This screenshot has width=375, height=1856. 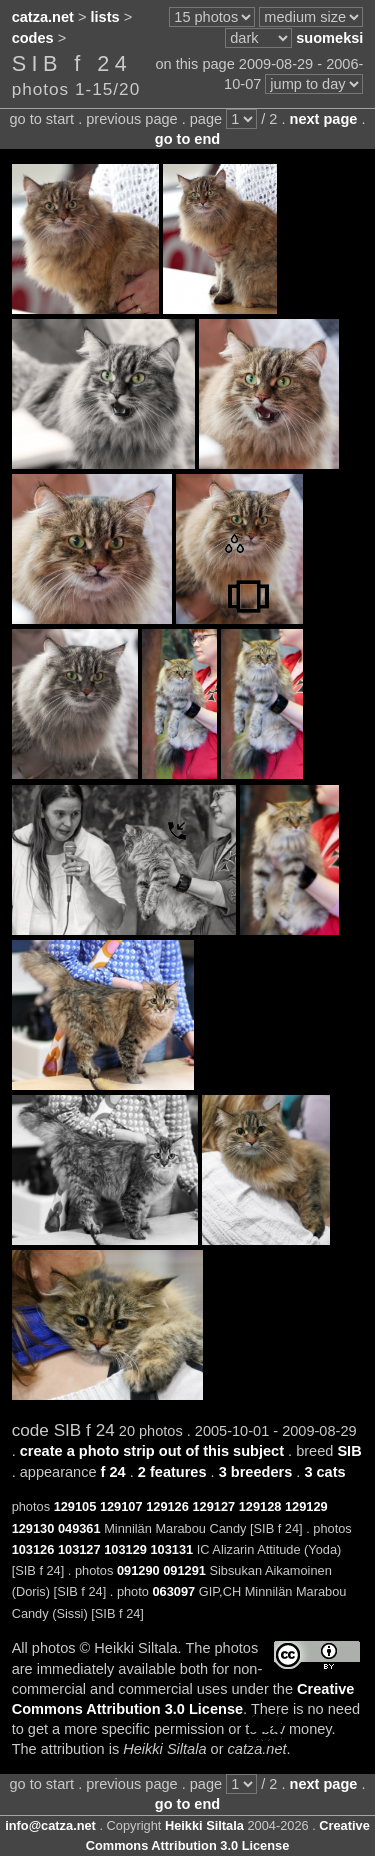 I want to click on adjust humidity settings, so click(x=234, y=543).